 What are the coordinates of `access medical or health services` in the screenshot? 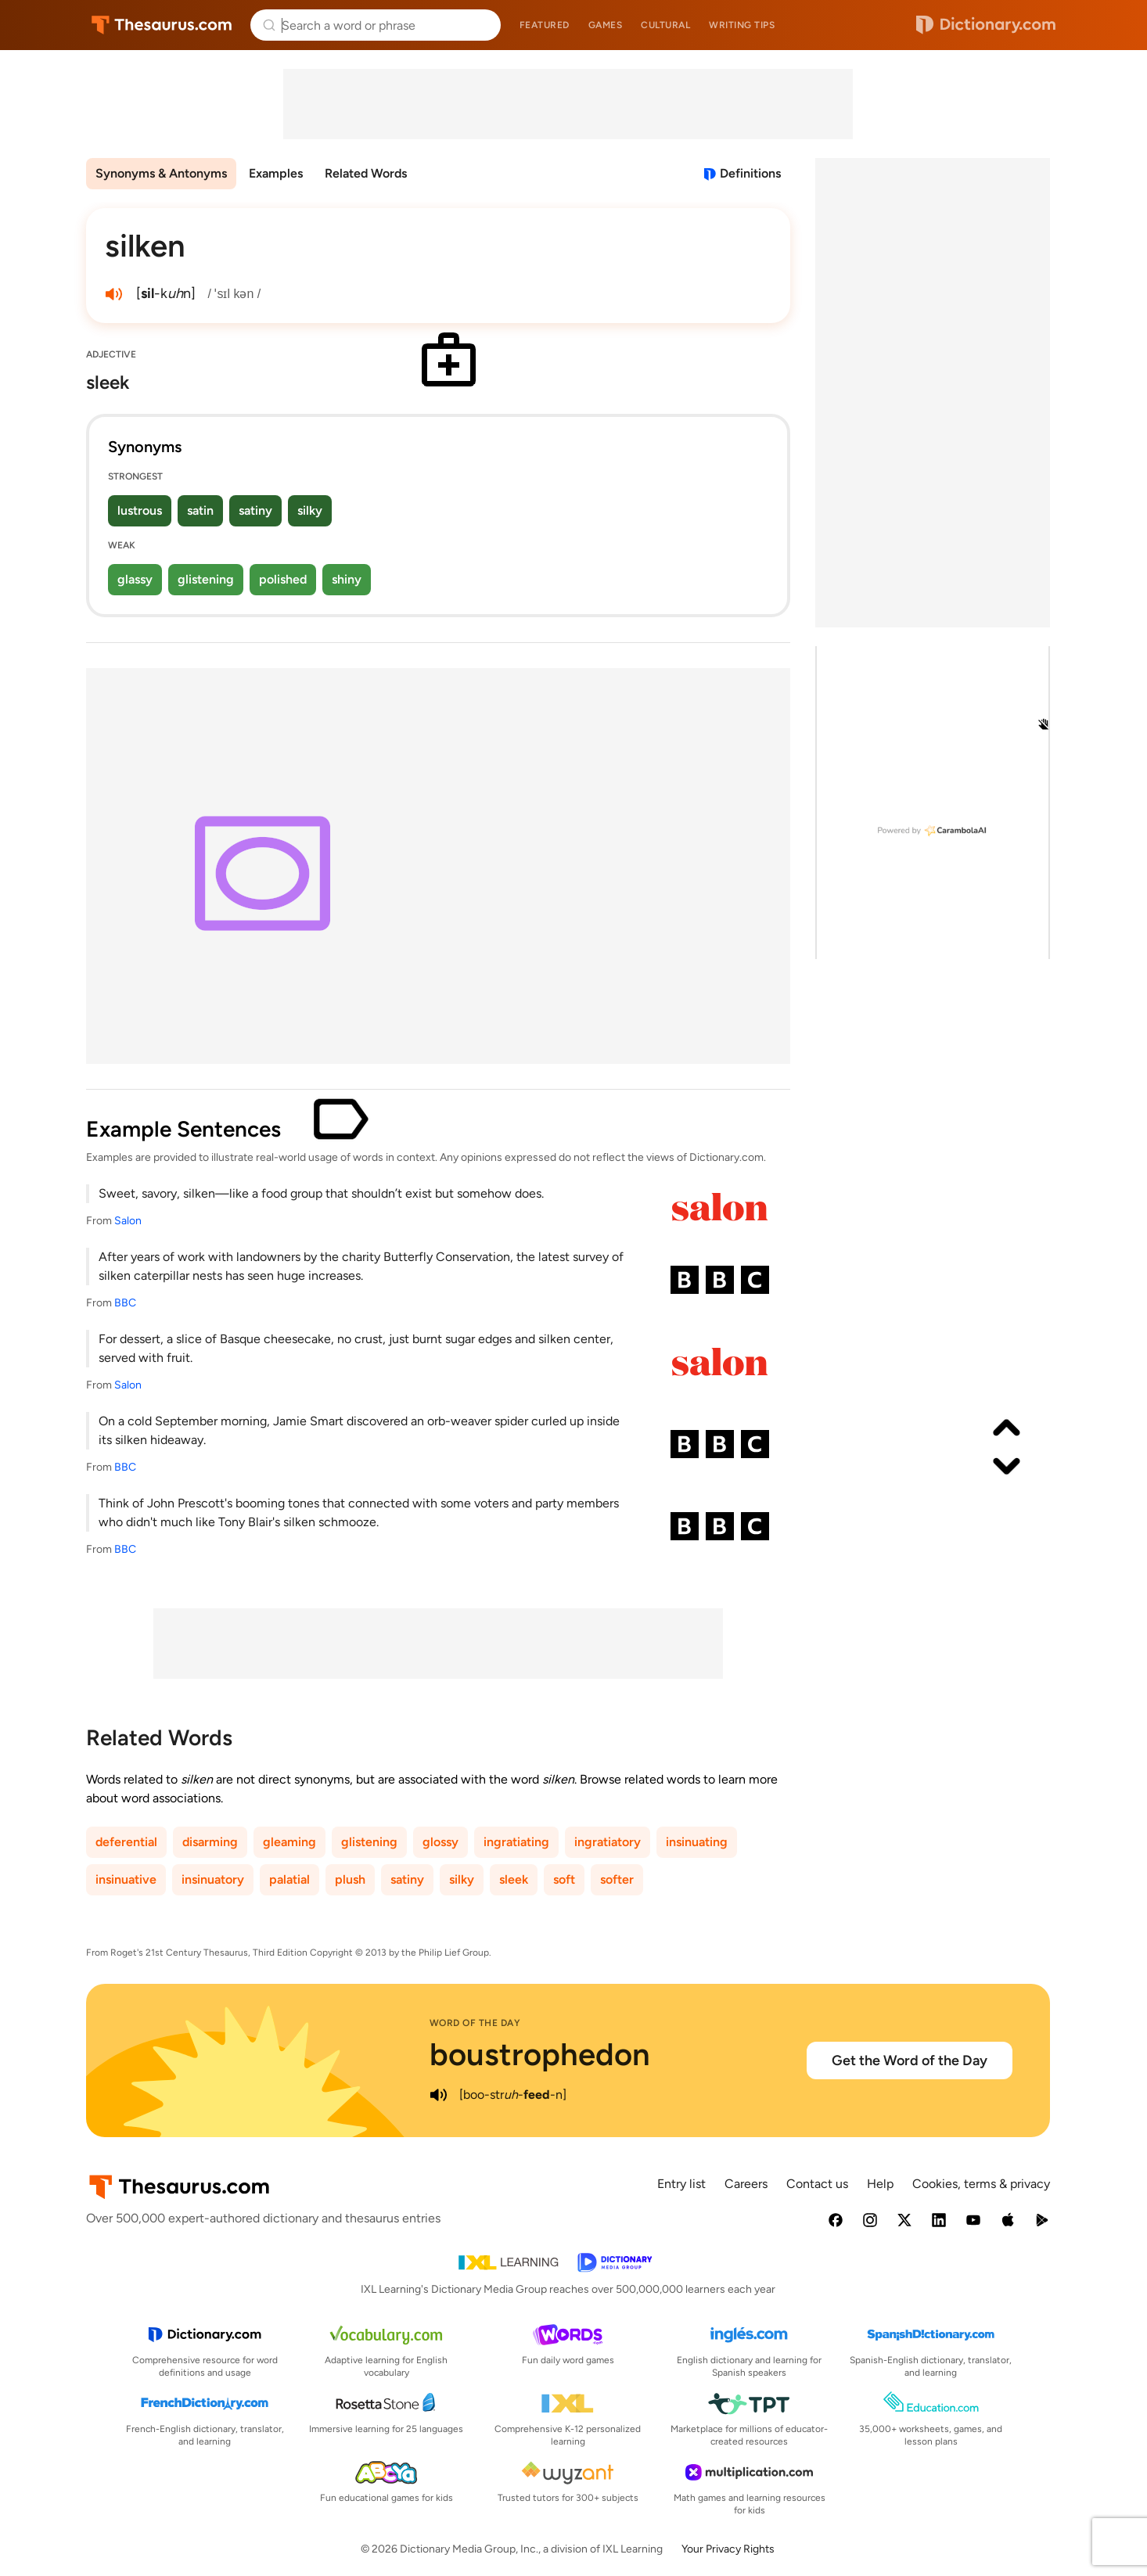 It's located at (448, 359).